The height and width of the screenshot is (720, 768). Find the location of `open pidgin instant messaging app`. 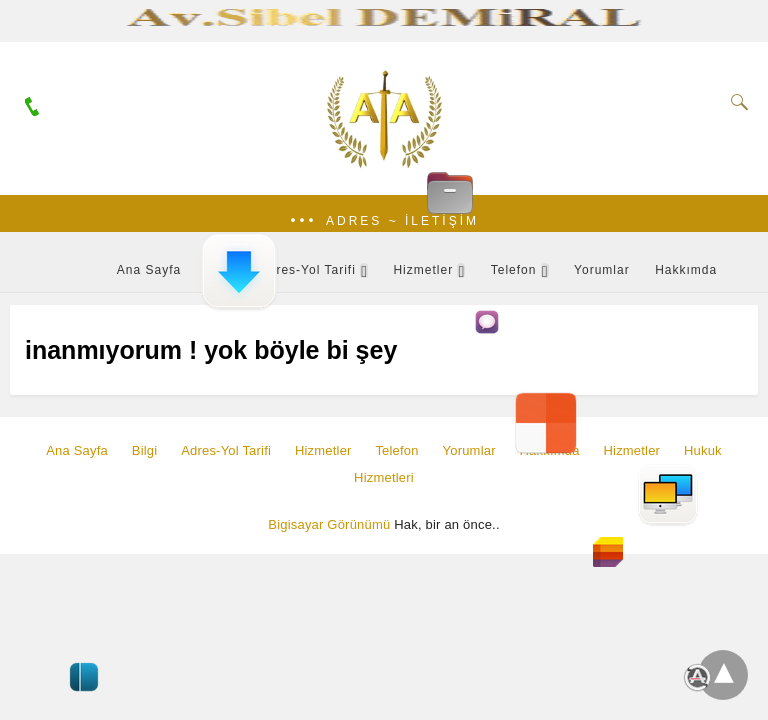

open pidgin instant messaging app is located at coordinates (487, 322).